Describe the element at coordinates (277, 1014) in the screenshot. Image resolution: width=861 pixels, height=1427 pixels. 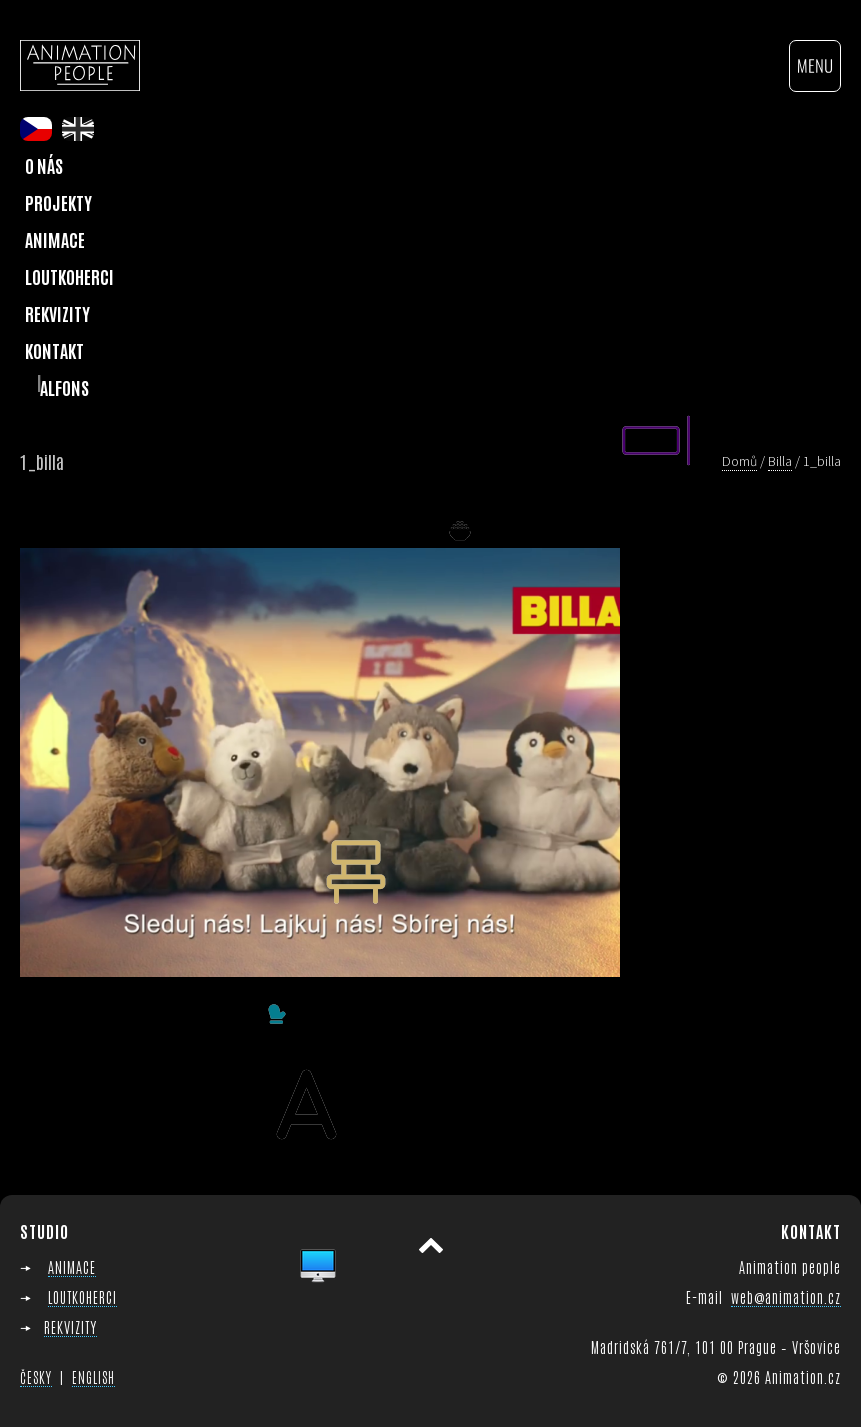
I see `indicates cold weather or winter conditions` at that location.